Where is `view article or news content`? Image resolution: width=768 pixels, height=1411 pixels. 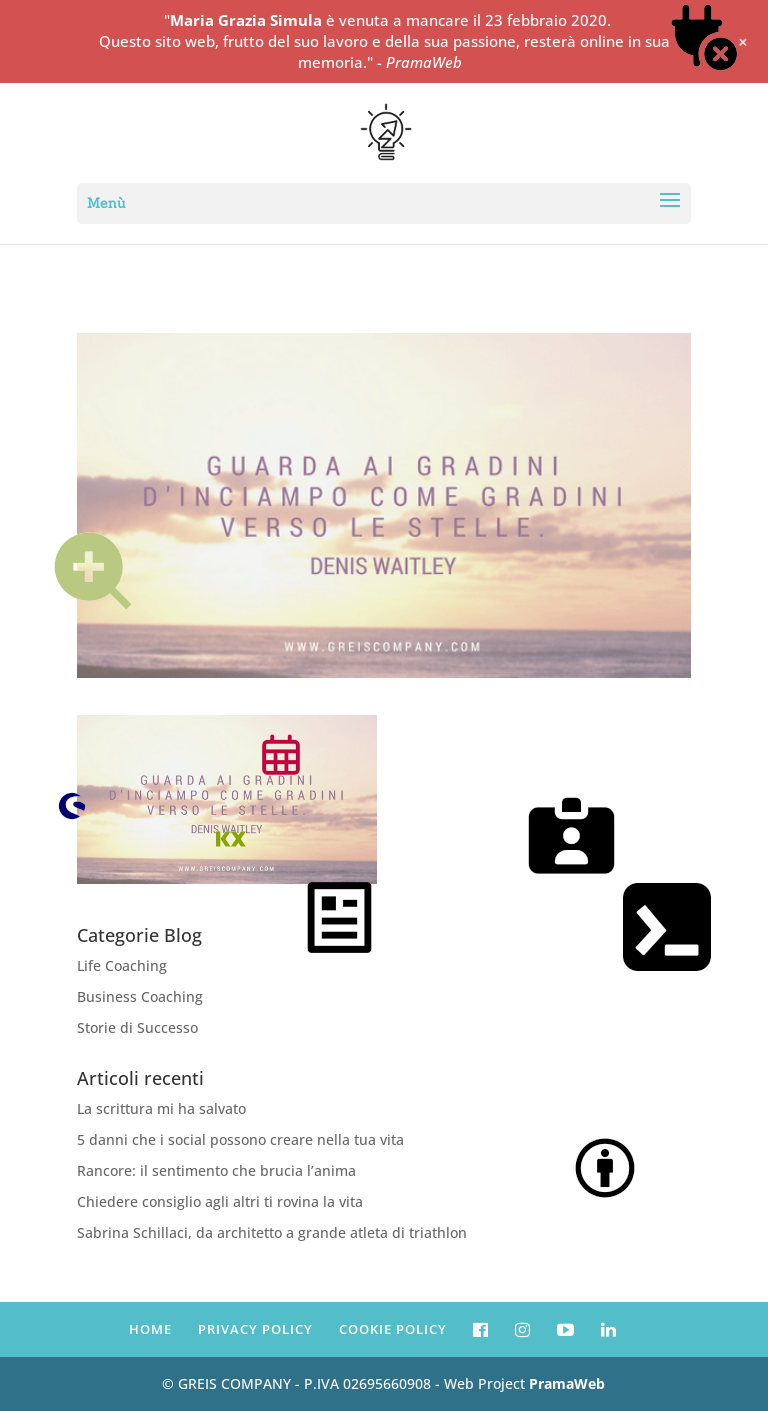
view article or news content is located at coordinates (339, 917).